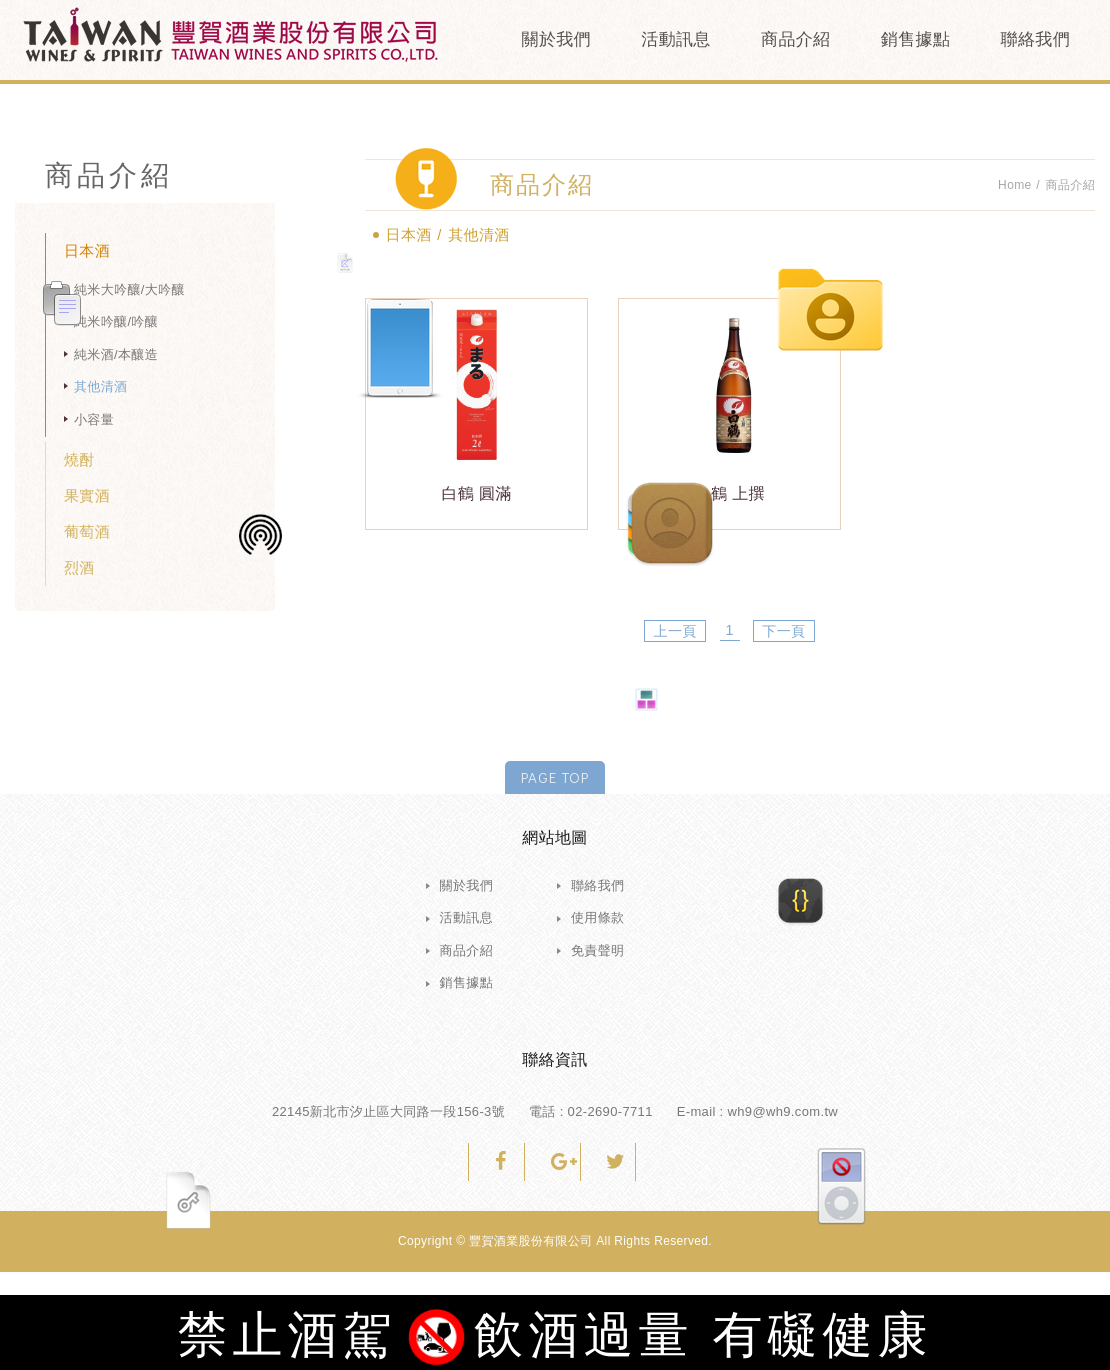  What do you see at coordinates (841, 1186) in the screenshot?
I see `iPod device is unavailable or cannot be connected` at bounding box center [841, 1186].